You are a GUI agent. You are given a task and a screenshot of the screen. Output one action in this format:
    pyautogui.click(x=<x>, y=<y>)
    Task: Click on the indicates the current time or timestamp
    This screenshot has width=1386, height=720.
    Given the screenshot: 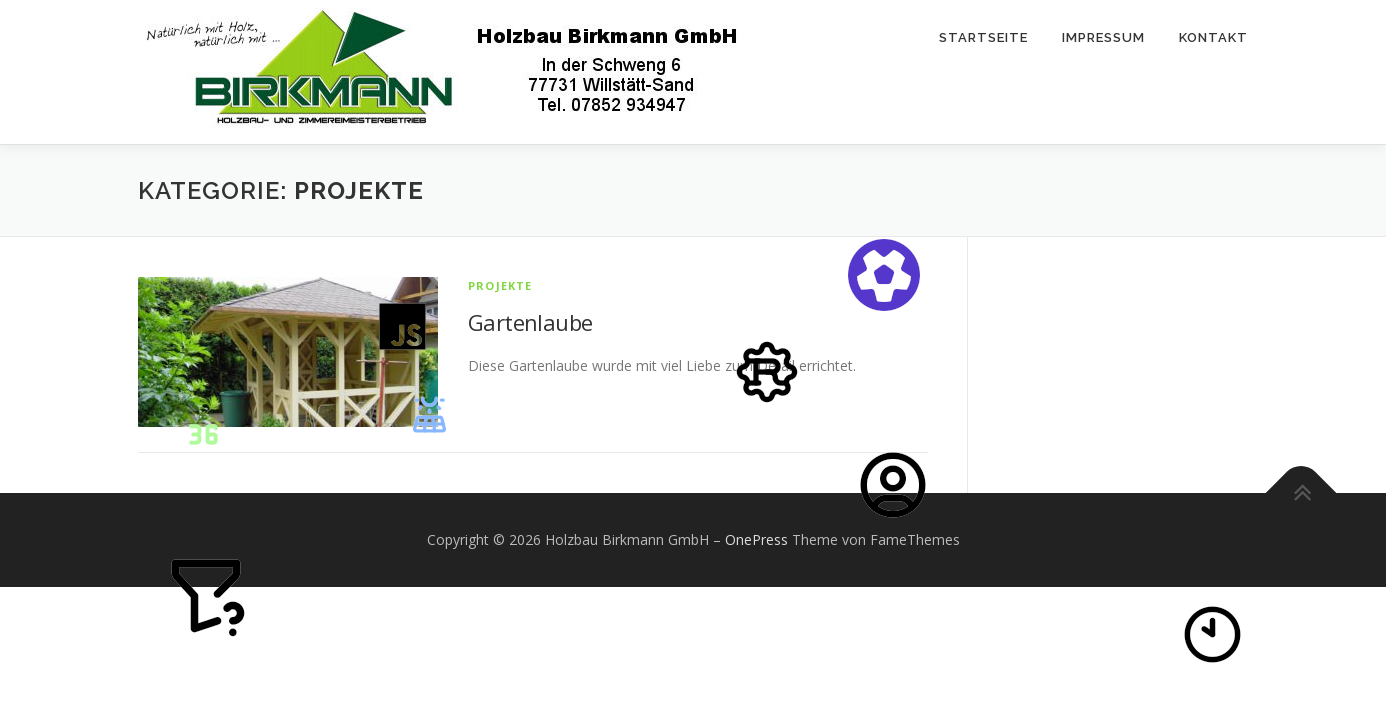 What is the action you would take?
    pyautogui.click(x=1212, y=634)
    